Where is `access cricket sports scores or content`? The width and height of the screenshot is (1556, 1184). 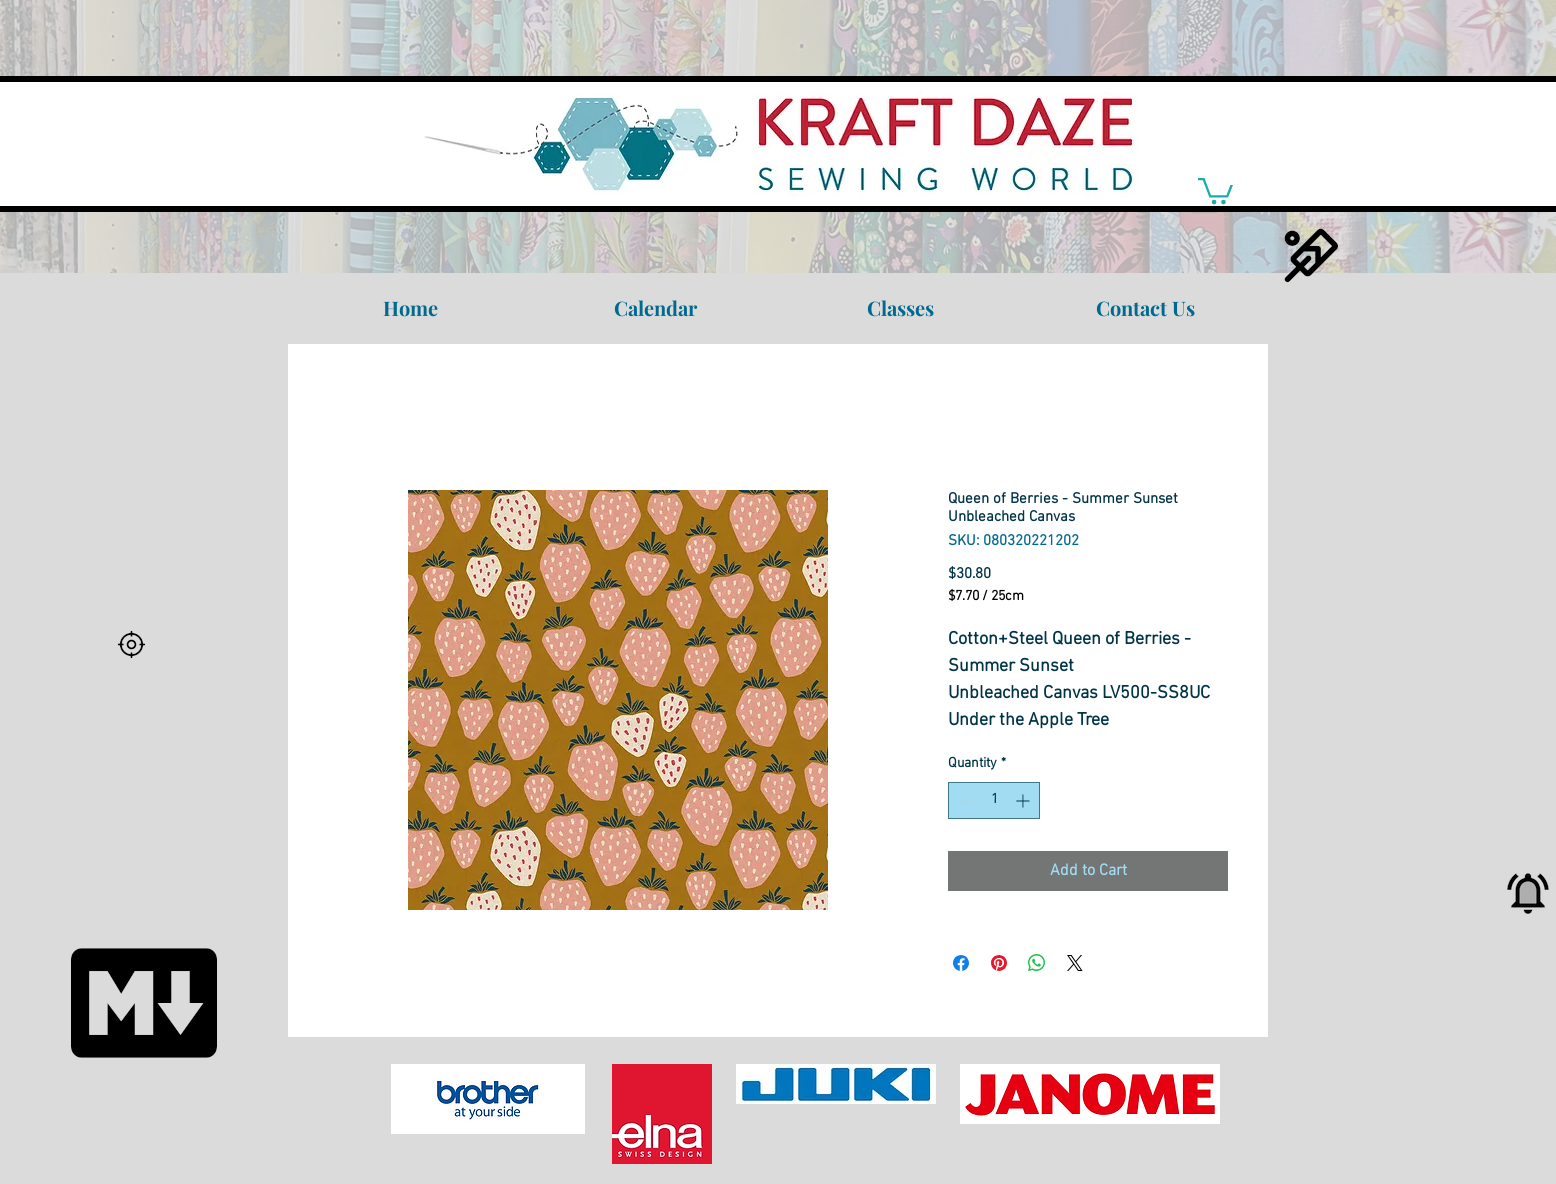 access cricket sports scores or content is located at coordinates (1308, 254).